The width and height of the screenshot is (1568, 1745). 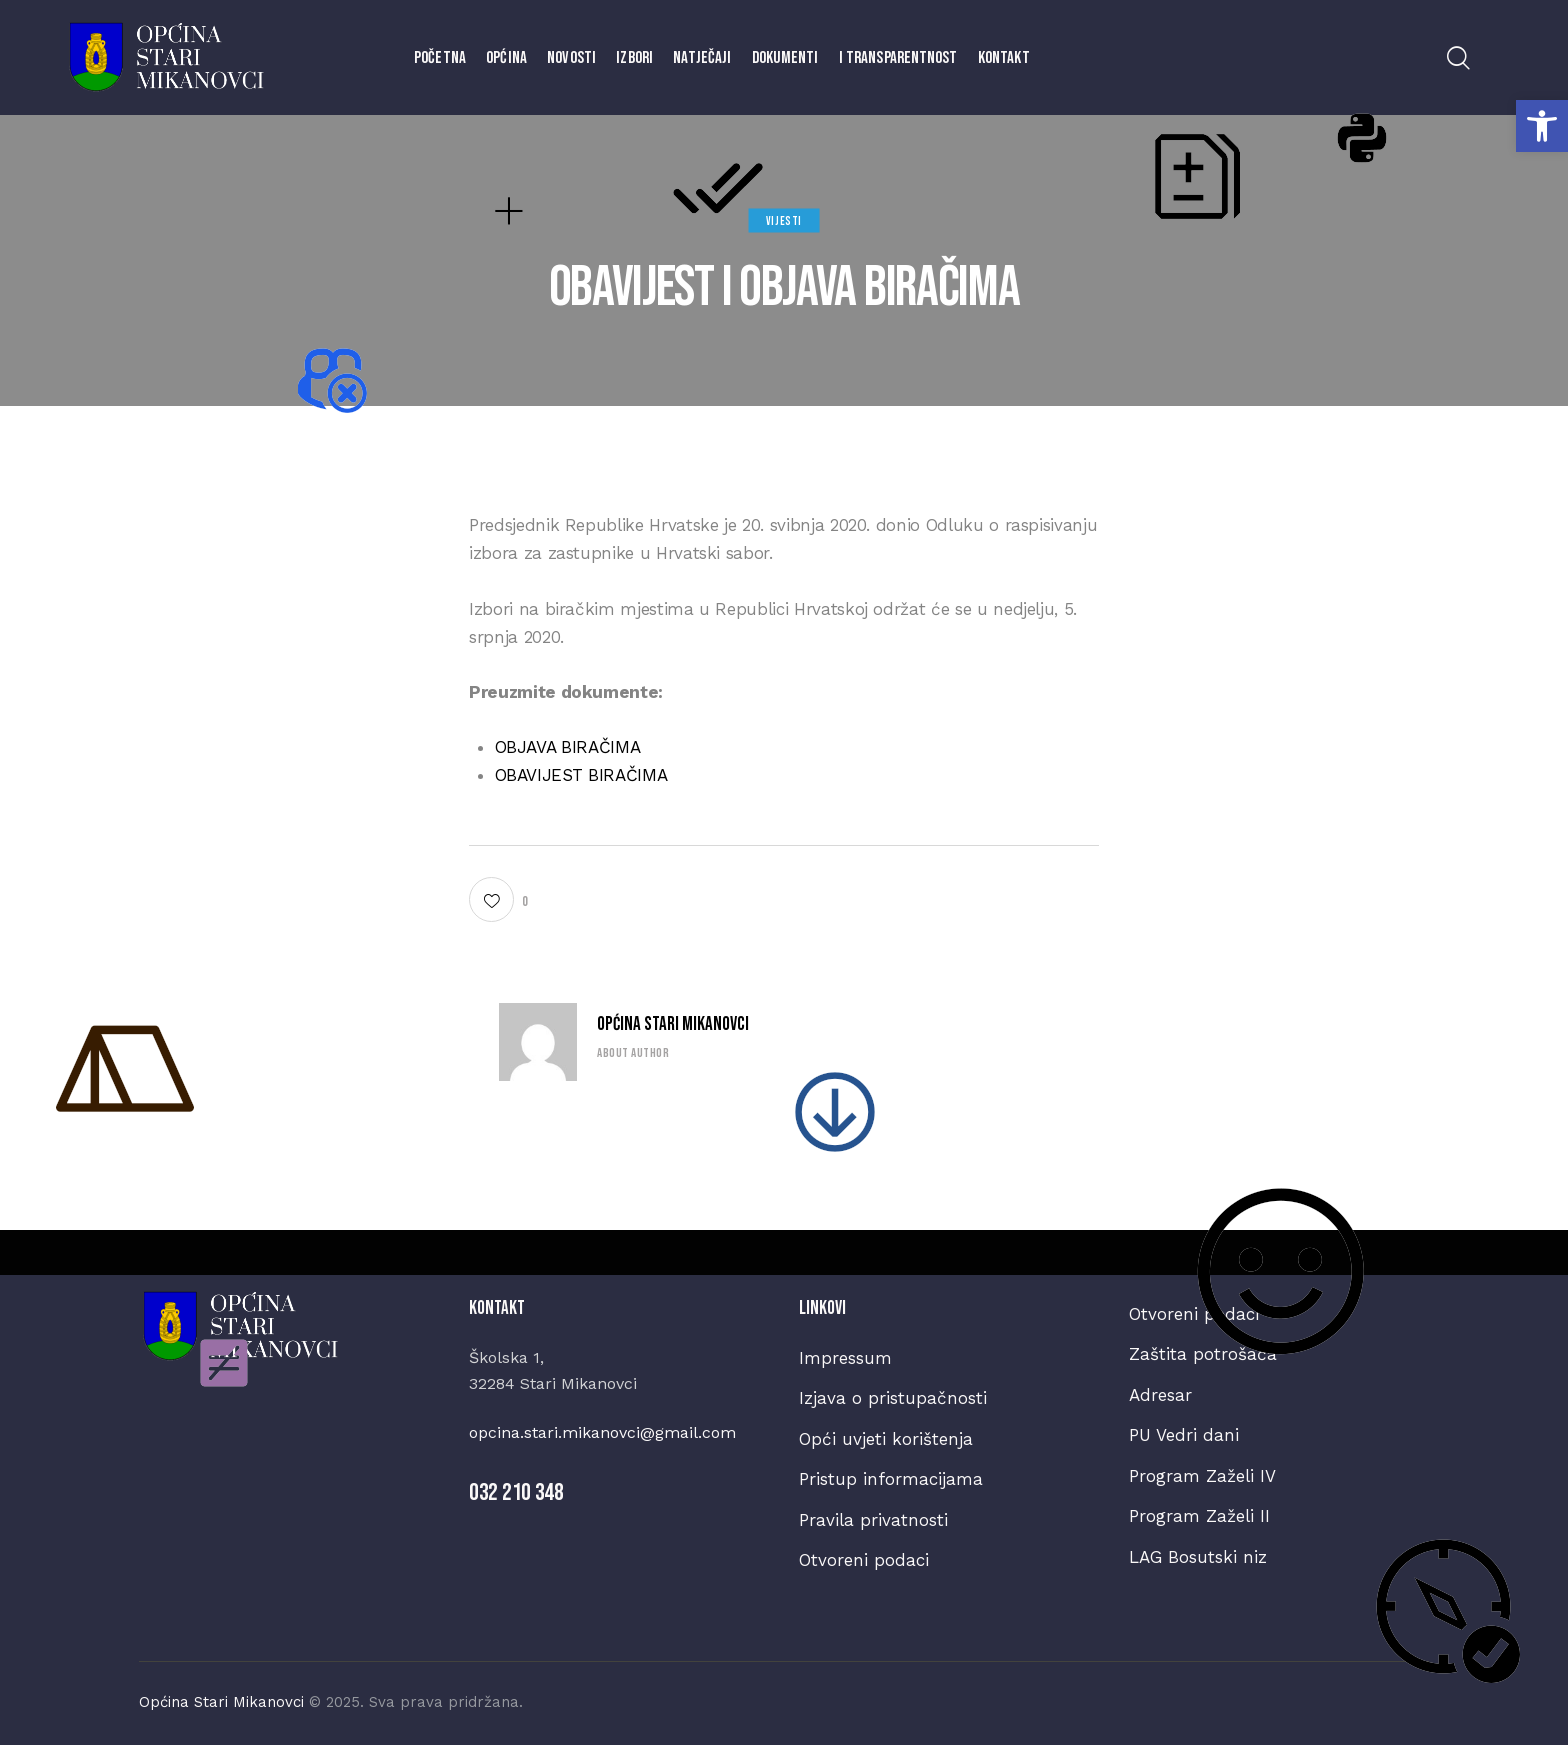 I want to click on github copilot is disconnected or unavailable, so click(x=333, y=379).